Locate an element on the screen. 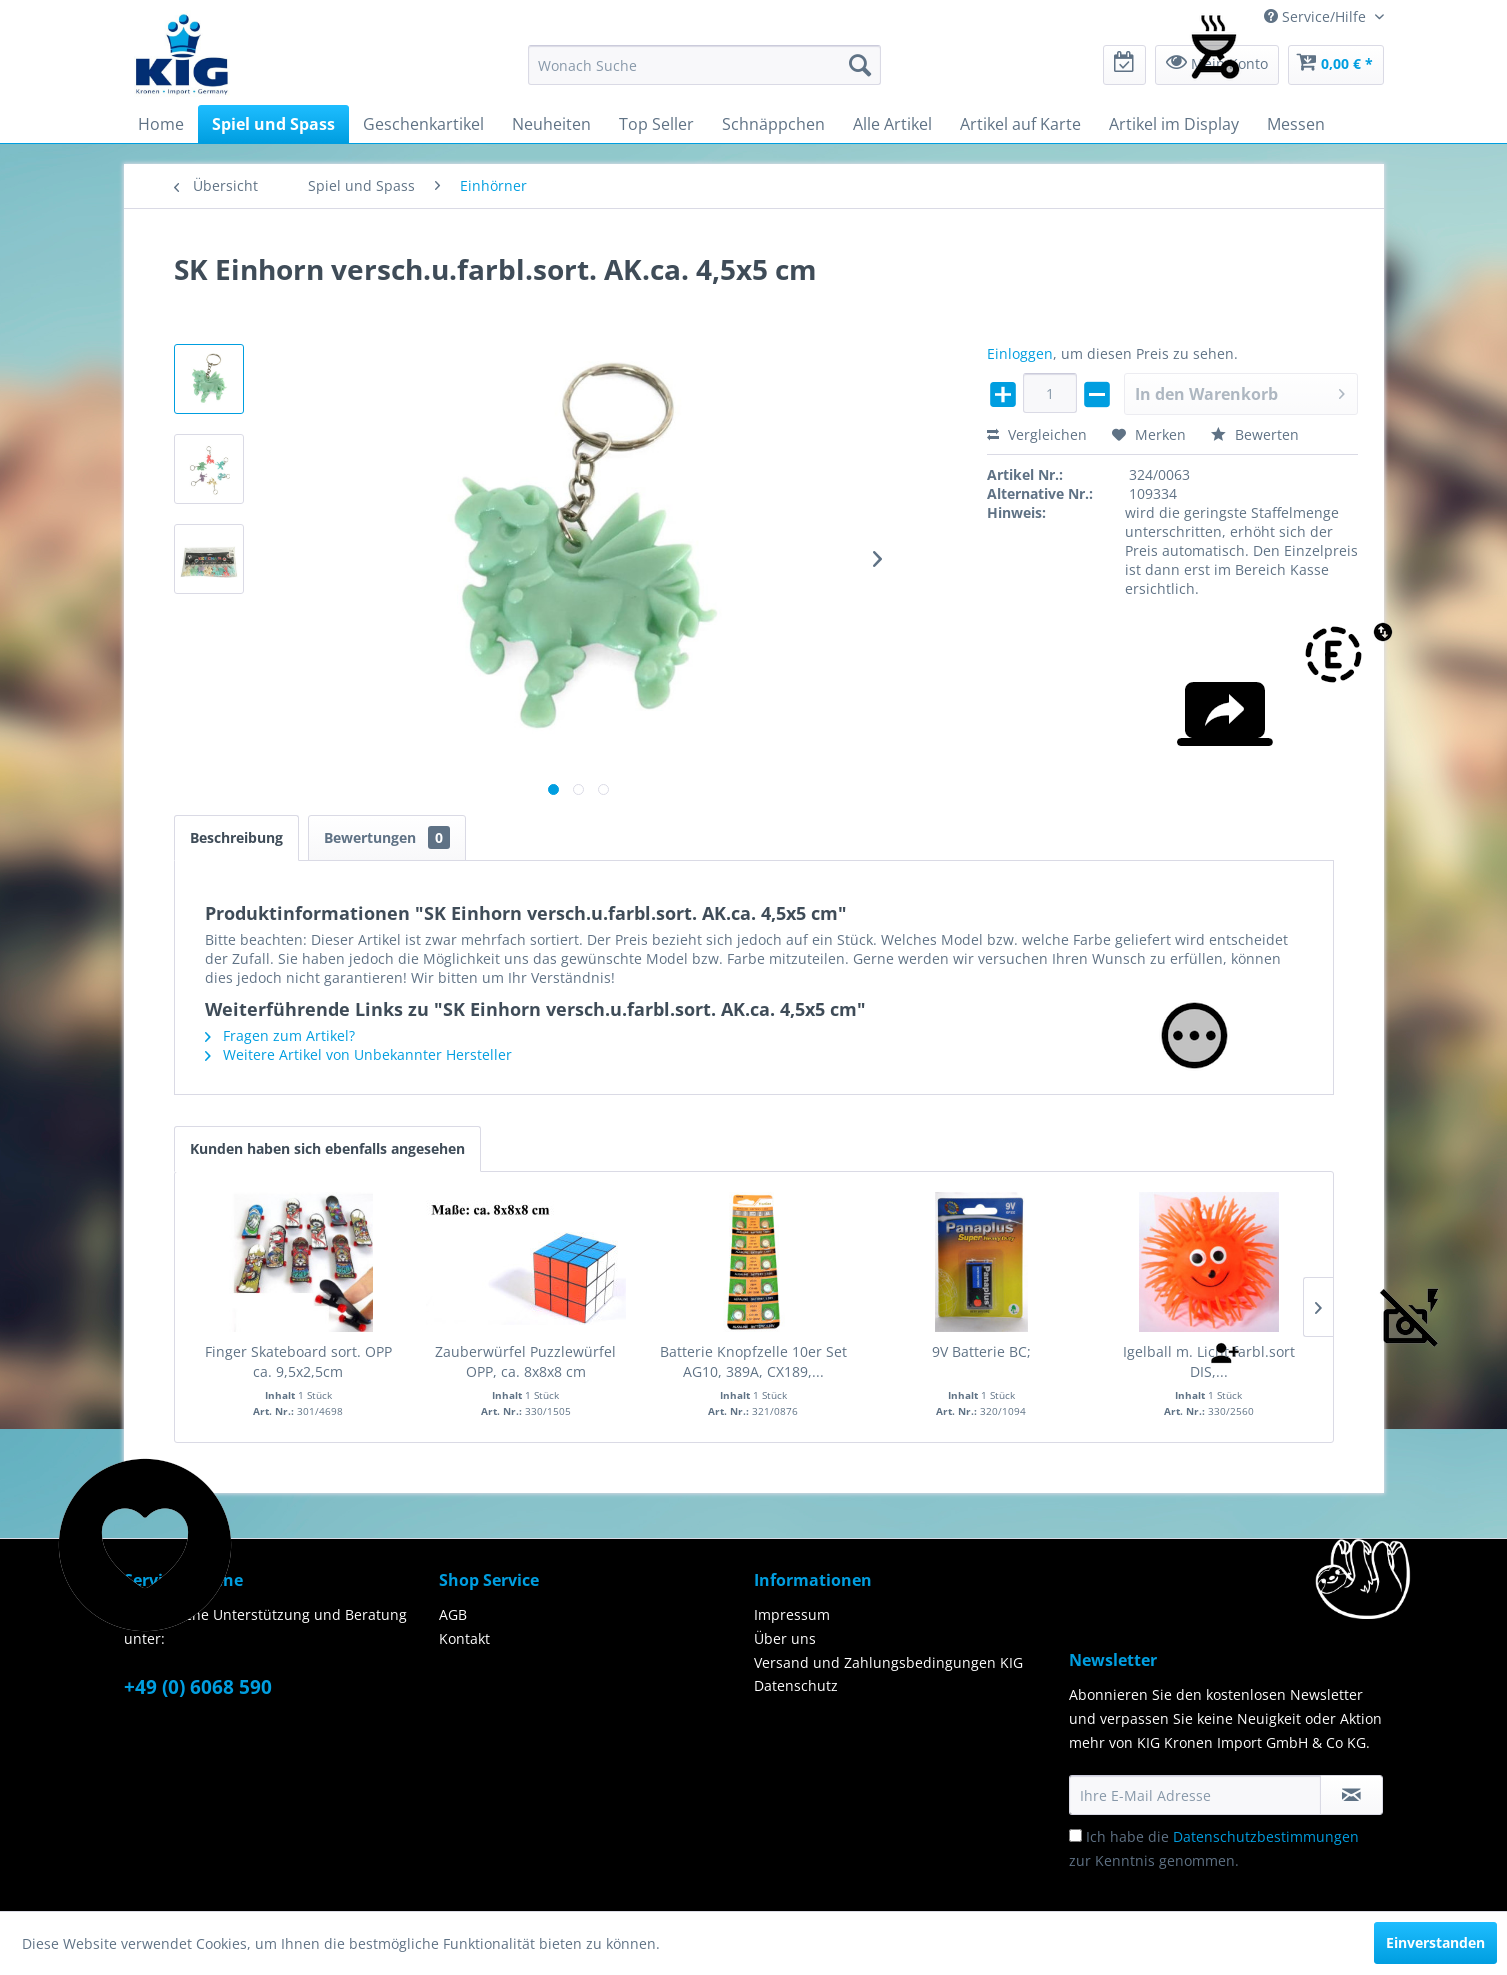 This screenshot has height=1975, width=1507. add a new contact or friend is located at coordinates (1225, 1353).